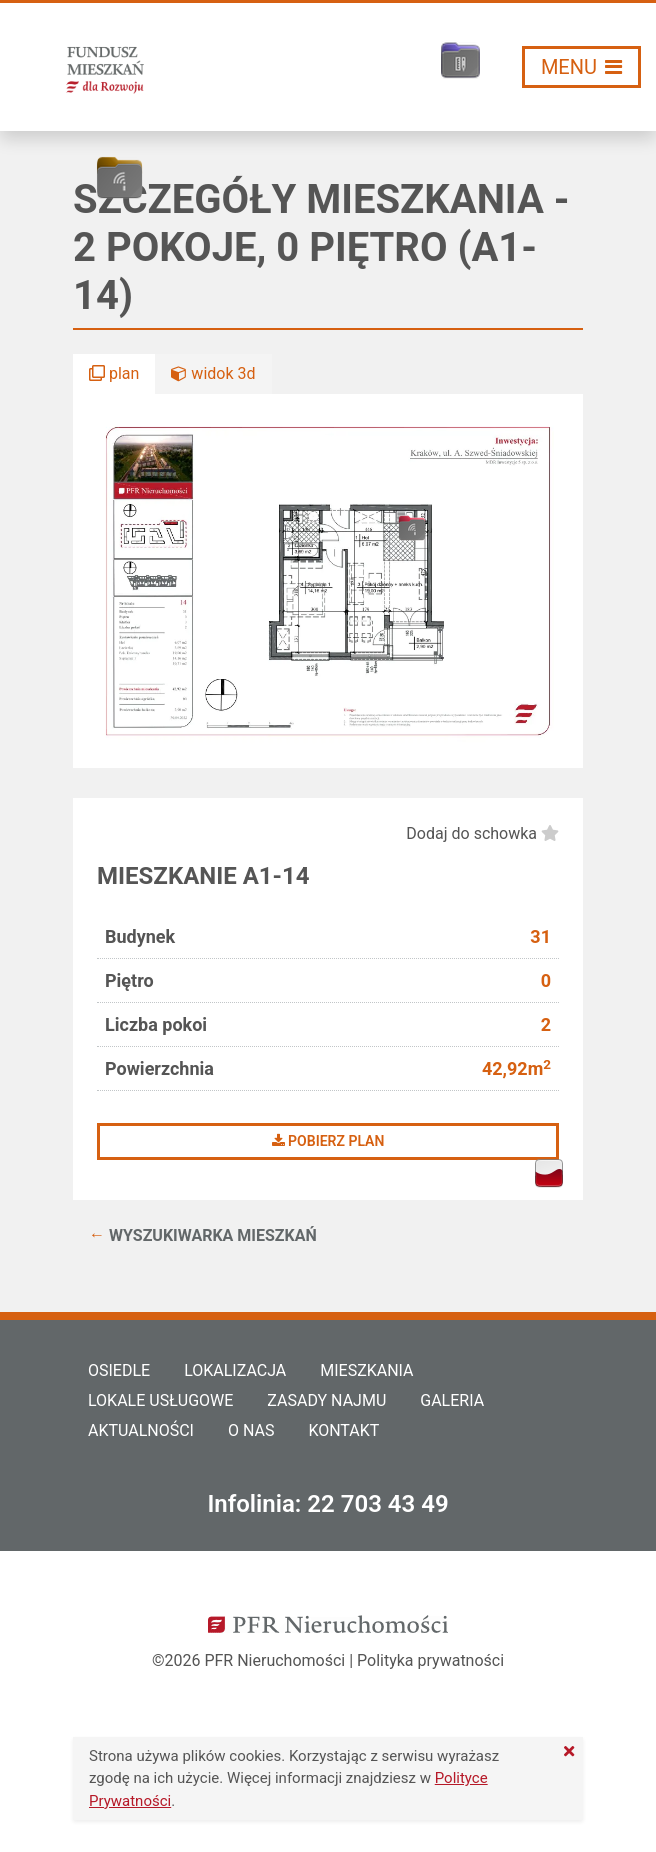 The width and height of the screenshot is (656, 1852). What do you see at coordinates (412, 528) in the screenshot?
I see `open insync cloud sync folder` at bounding box center [412, 528].